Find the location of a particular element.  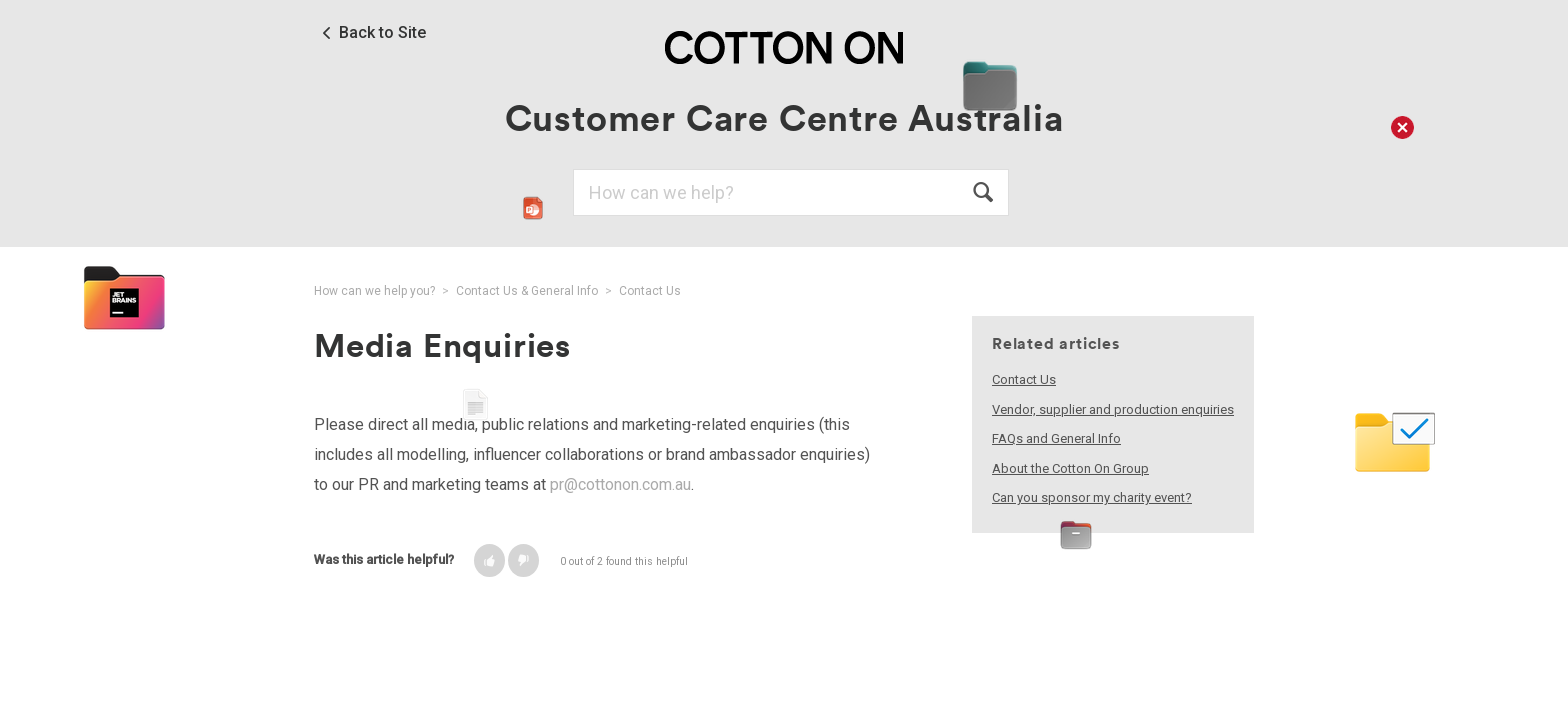

open a plain text file is located at coordinates (475, 404).